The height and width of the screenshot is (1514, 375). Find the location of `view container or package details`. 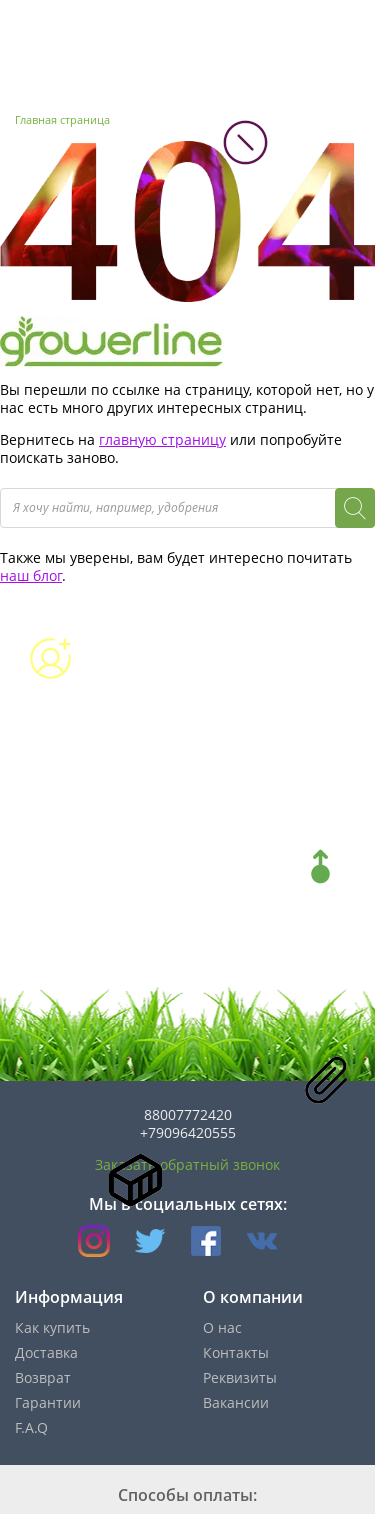

view container or package details is located at coordinates (135, 1180).